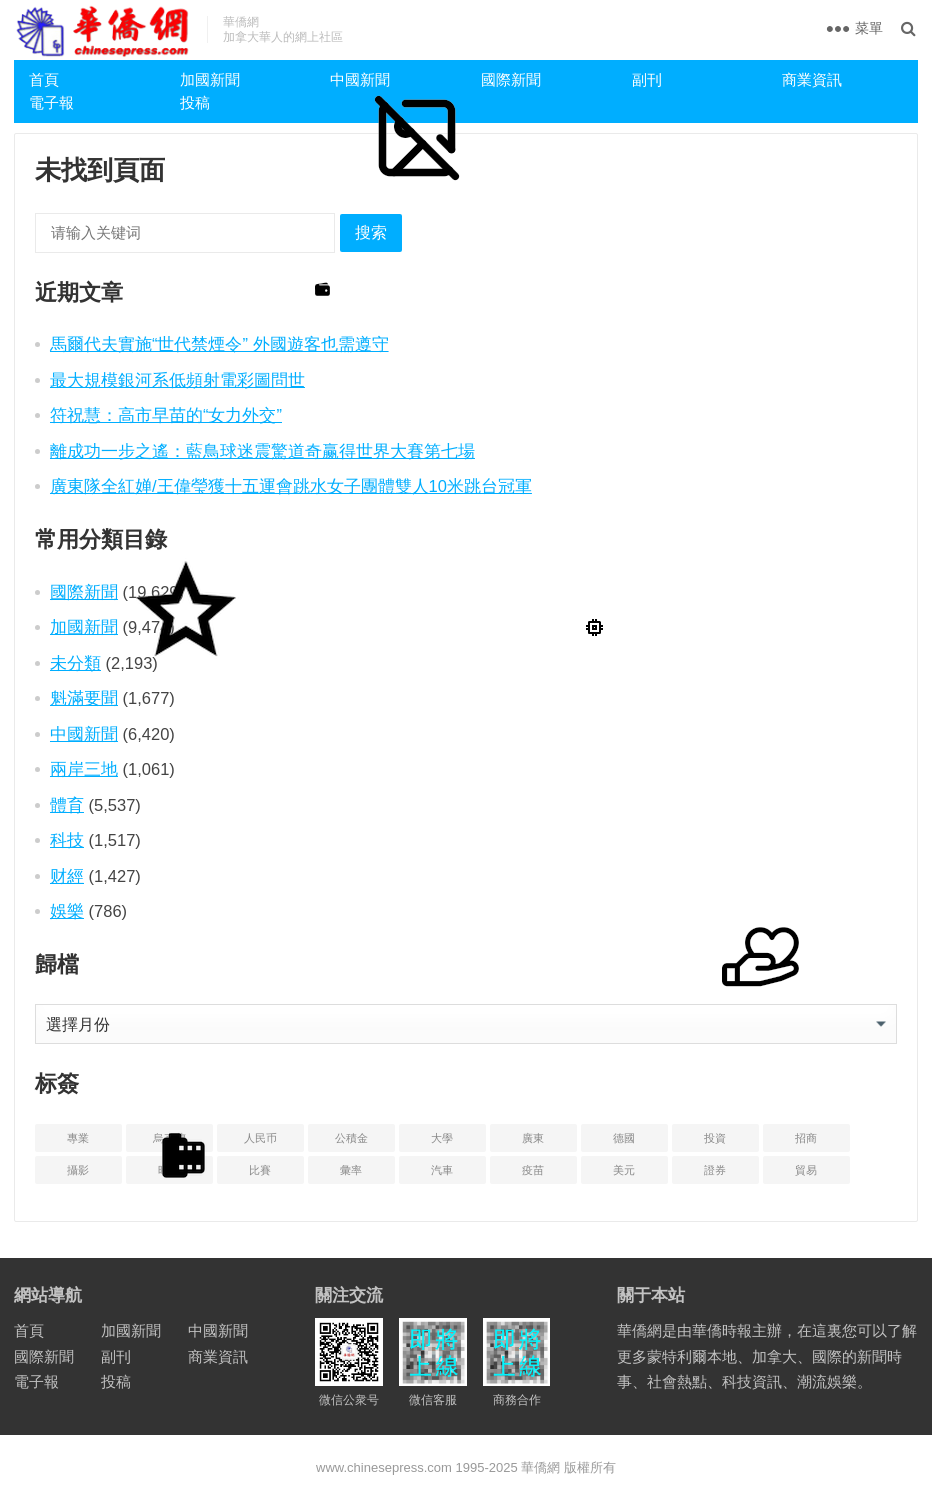  Describe the element at coordinates (322, 289) in the screenshot. I see `access your wallet or payment methods` at that location.